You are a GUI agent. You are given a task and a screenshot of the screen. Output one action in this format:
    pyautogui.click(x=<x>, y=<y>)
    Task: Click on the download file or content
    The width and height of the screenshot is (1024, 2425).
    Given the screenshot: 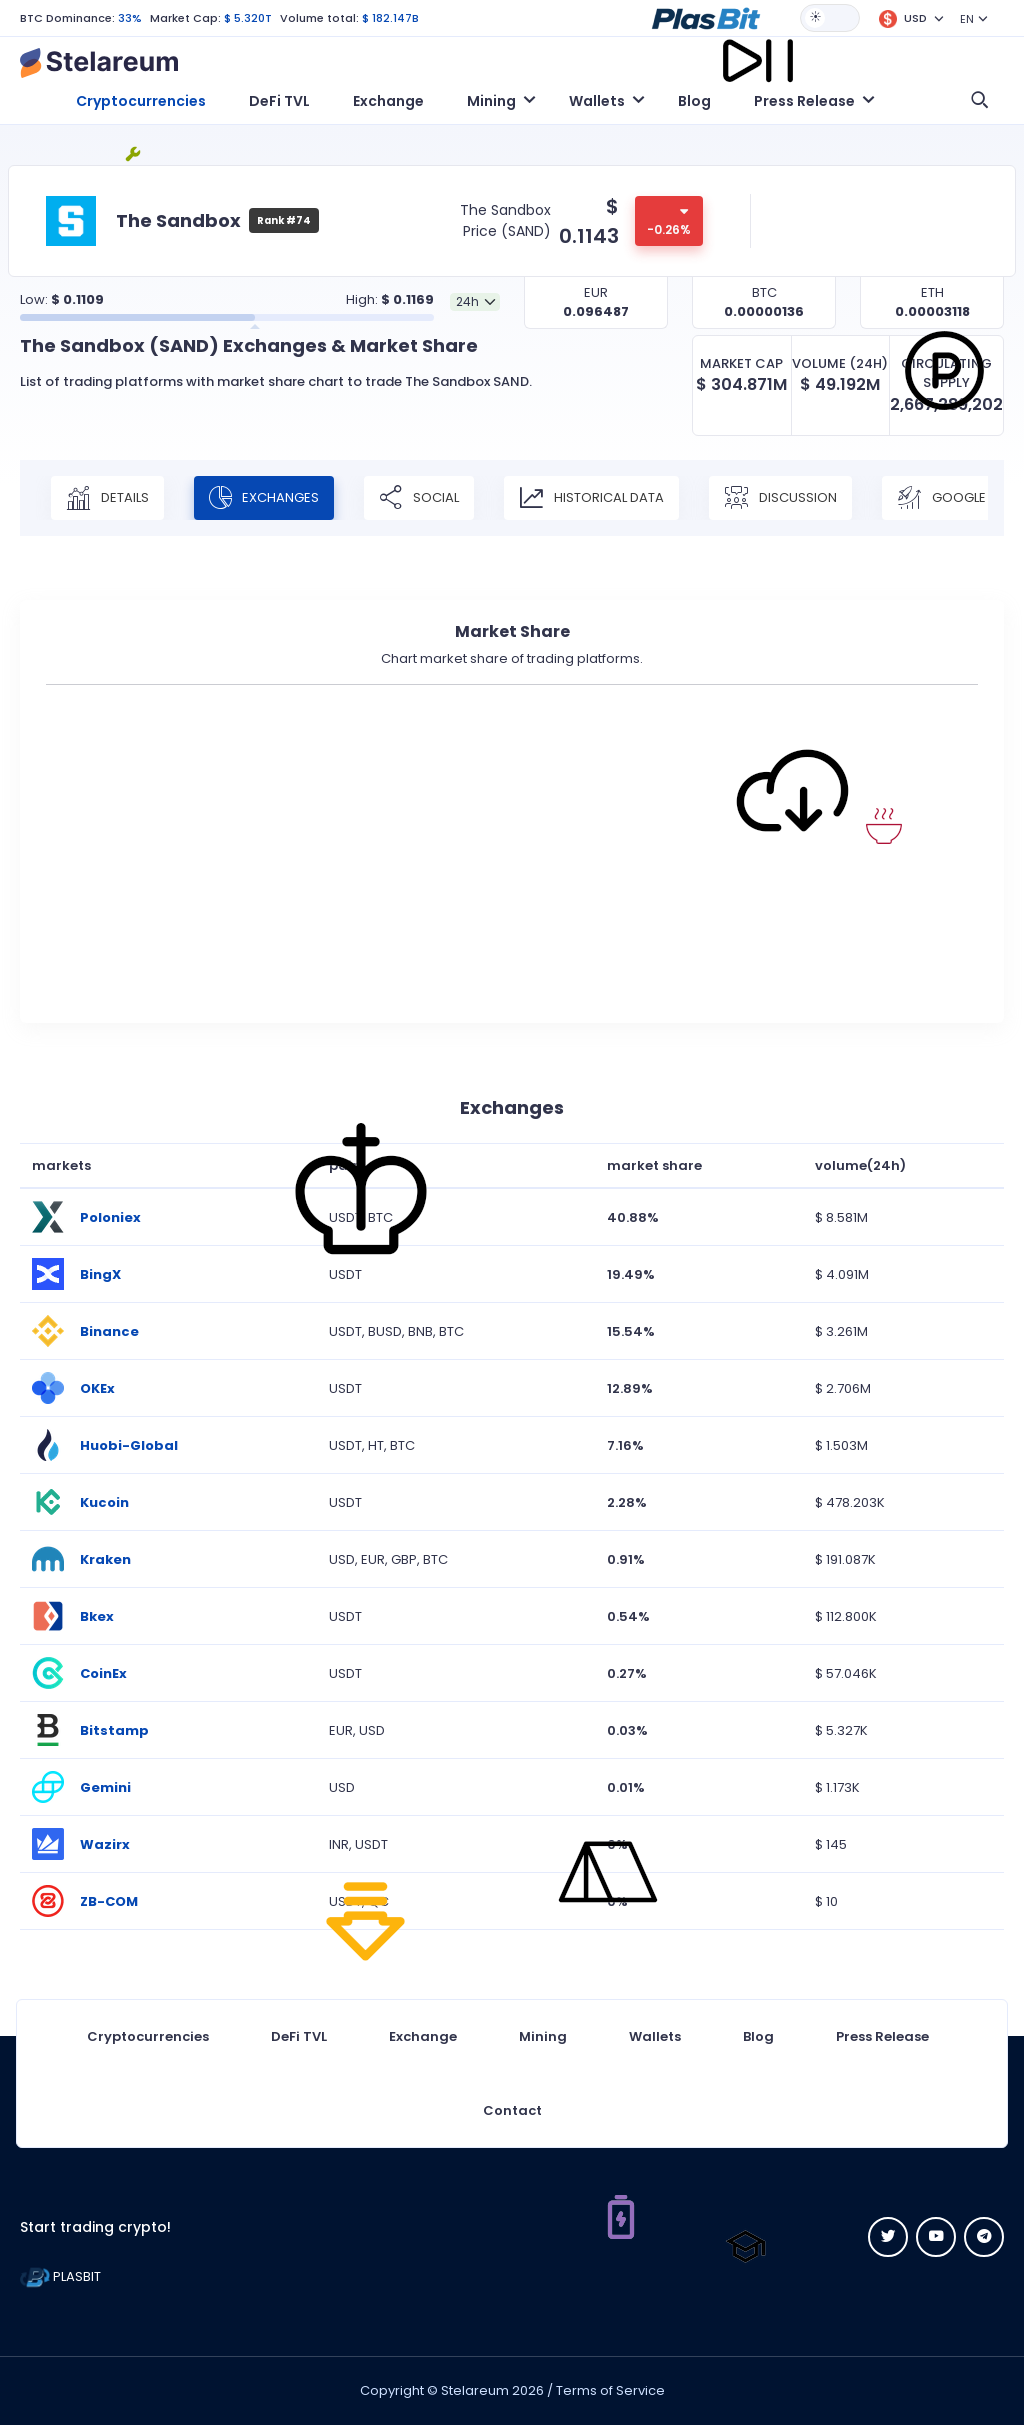 What is the action you would take?
    pyautogui.click(x=365, y=1918)
    